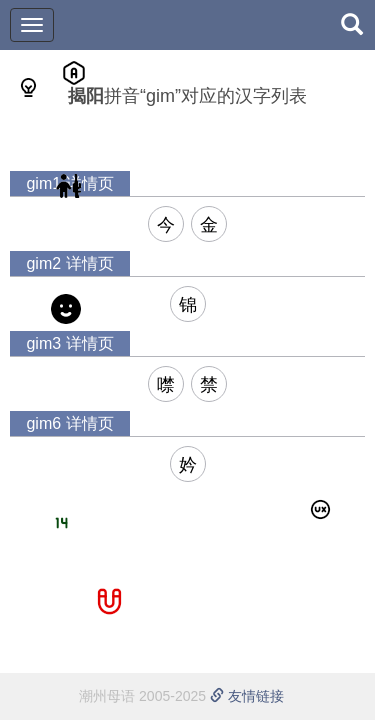 The image size is (375, 720). What do you see at coordinates (320, 509) in the screenshot?
I see `access user experience design tools` at bounding box center [320, 509].